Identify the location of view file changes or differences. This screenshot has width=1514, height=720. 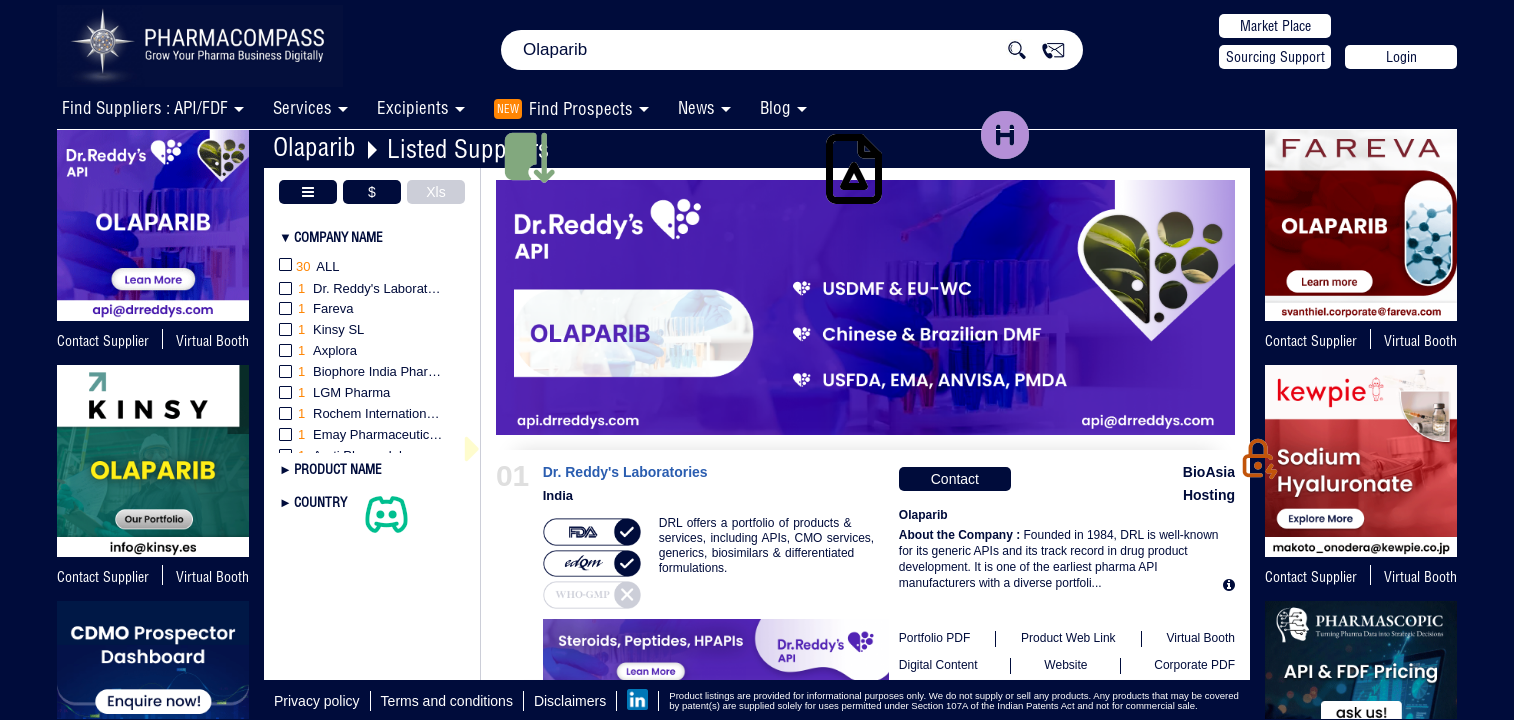
(854, 169).